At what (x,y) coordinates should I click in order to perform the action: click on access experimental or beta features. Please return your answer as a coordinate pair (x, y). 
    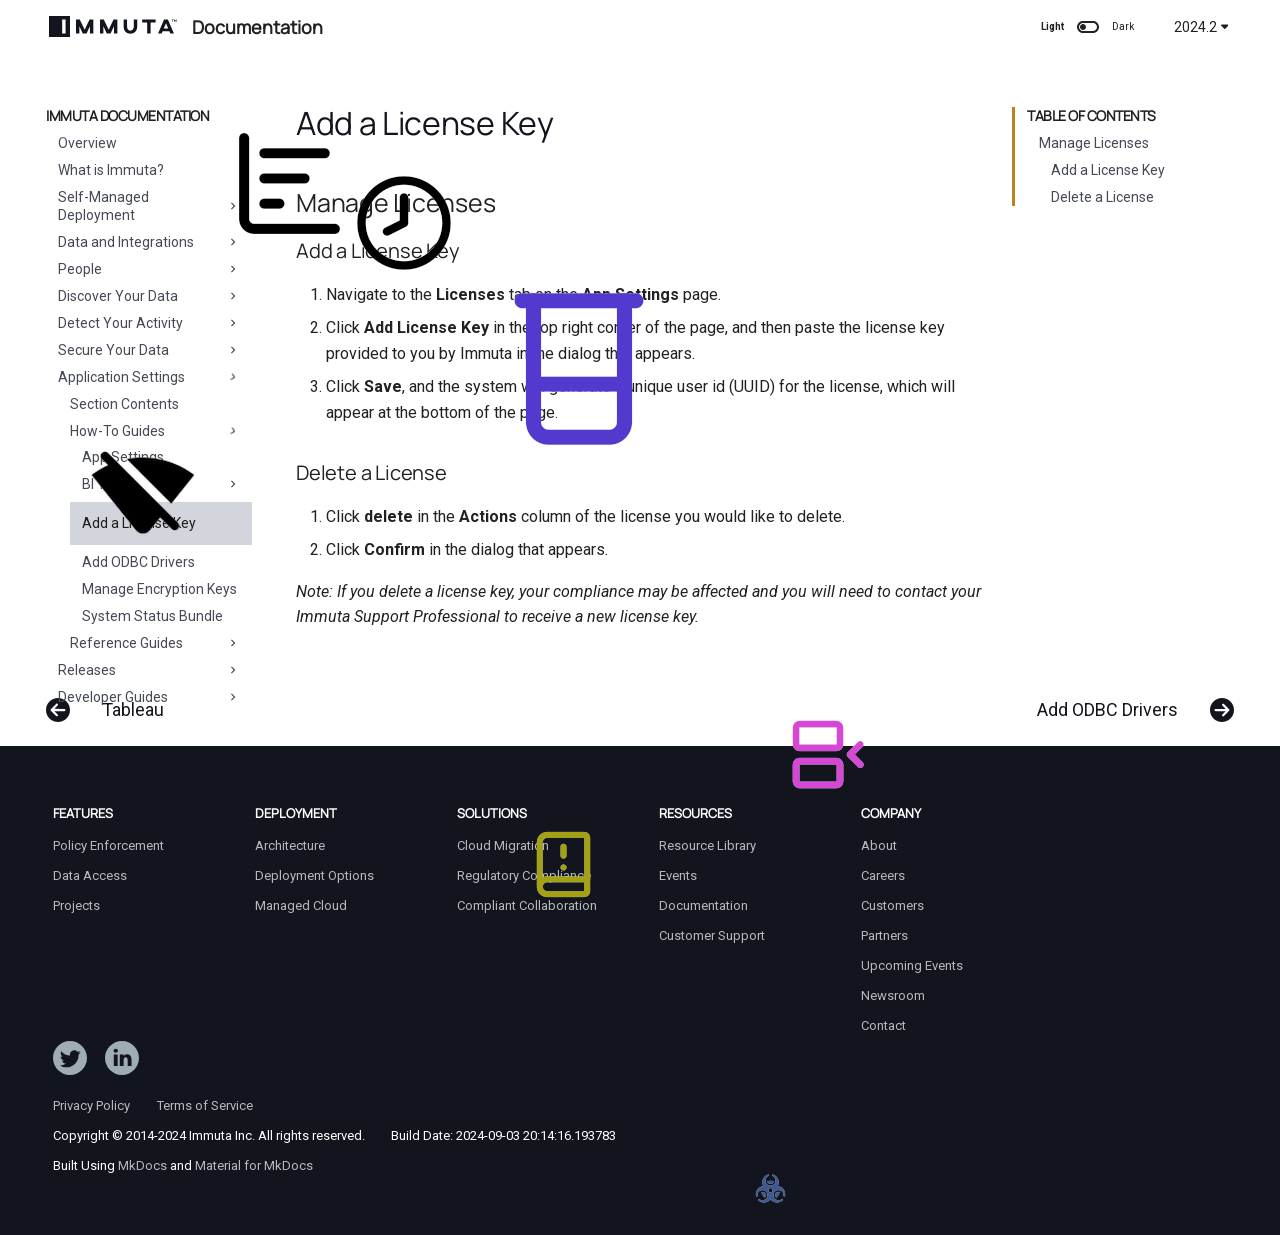
    Looking at the image, I should click on (579, 369).